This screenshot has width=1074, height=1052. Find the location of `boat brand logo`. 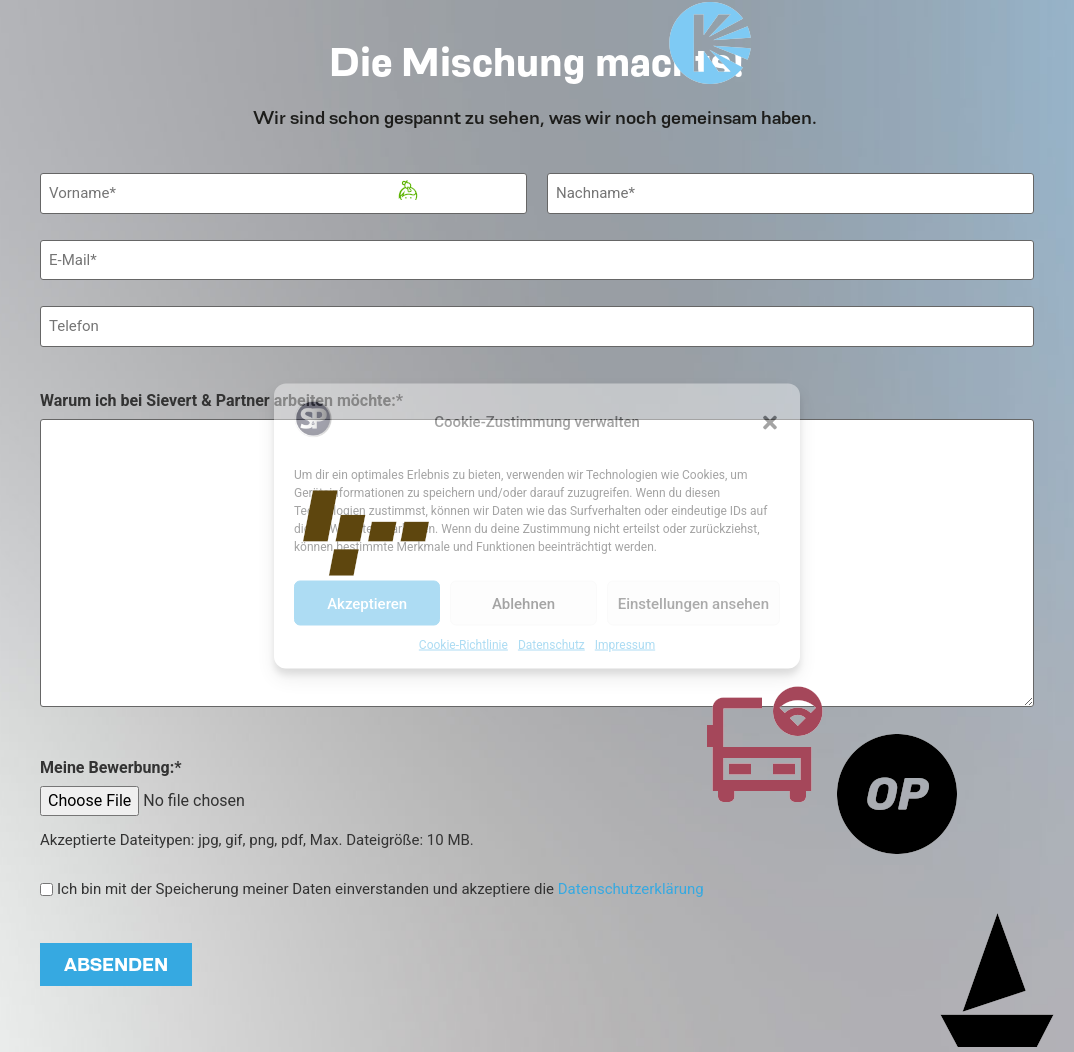

boat brand logo is located at coordinates (997, 980).